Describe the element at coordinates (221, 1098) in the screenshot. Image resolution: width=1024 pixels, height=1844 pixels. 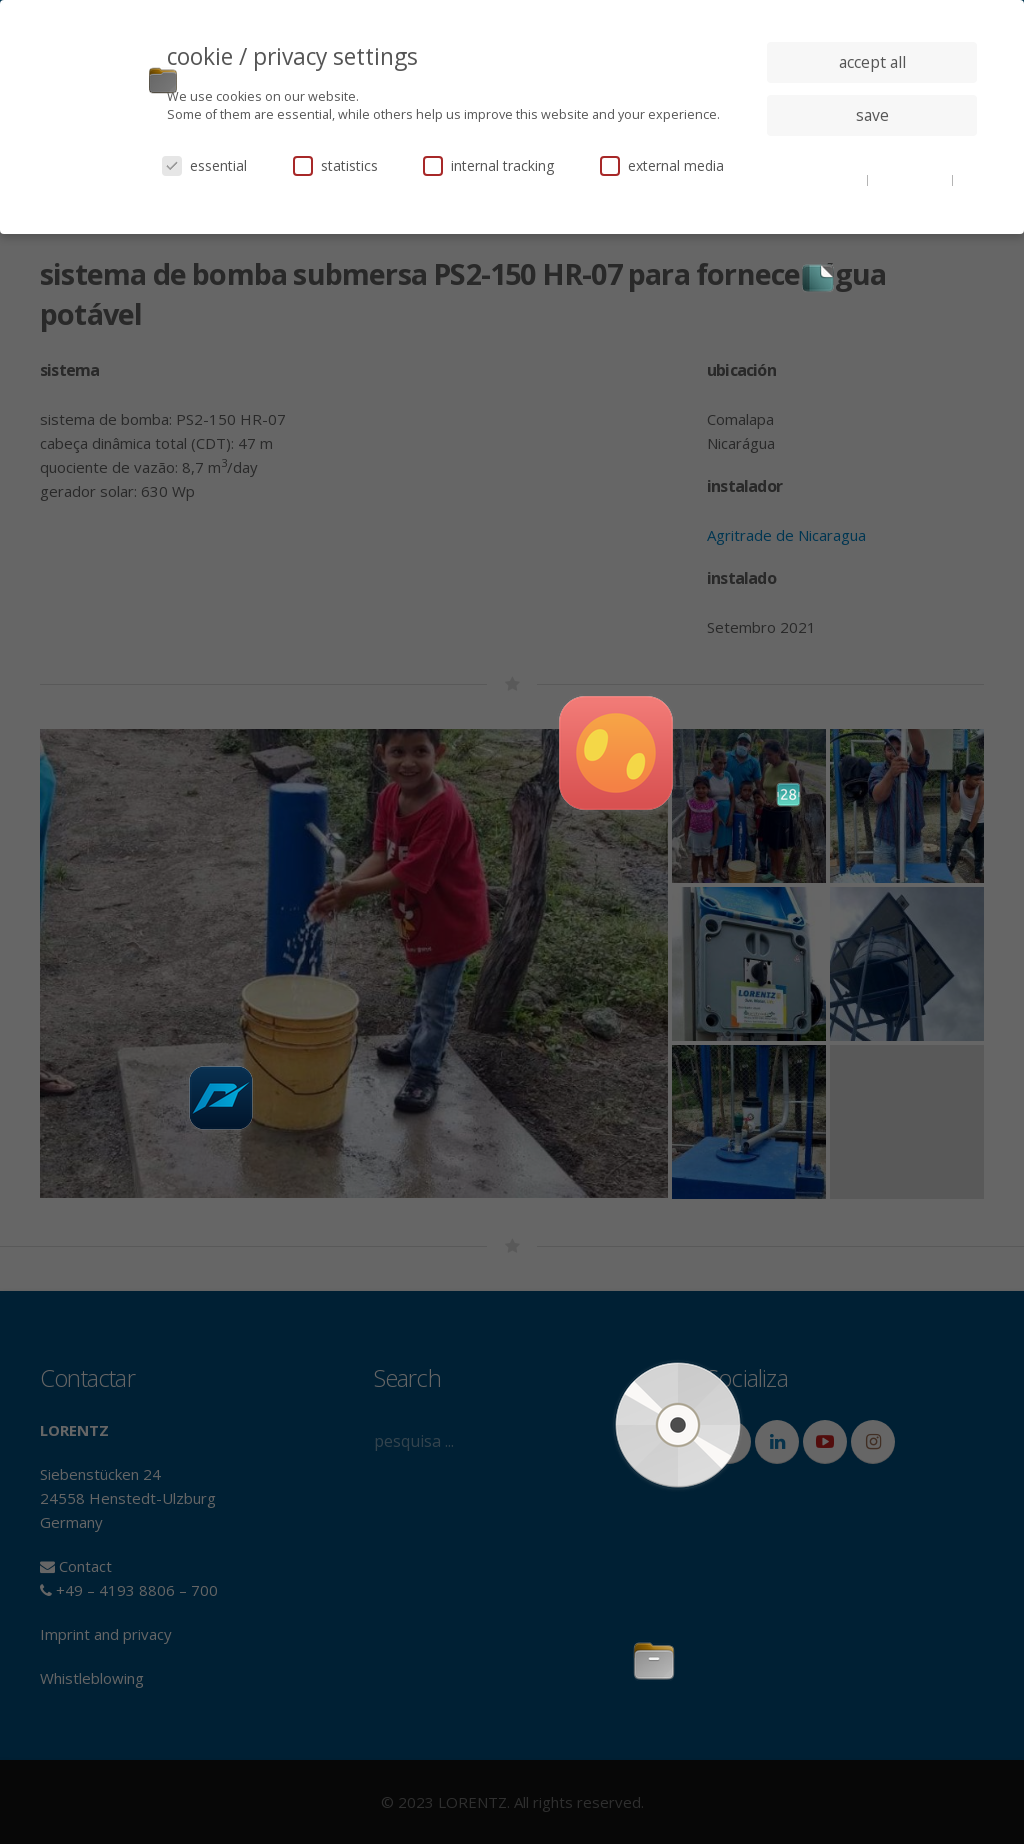
I see `launch need for speed racing game` at that location.